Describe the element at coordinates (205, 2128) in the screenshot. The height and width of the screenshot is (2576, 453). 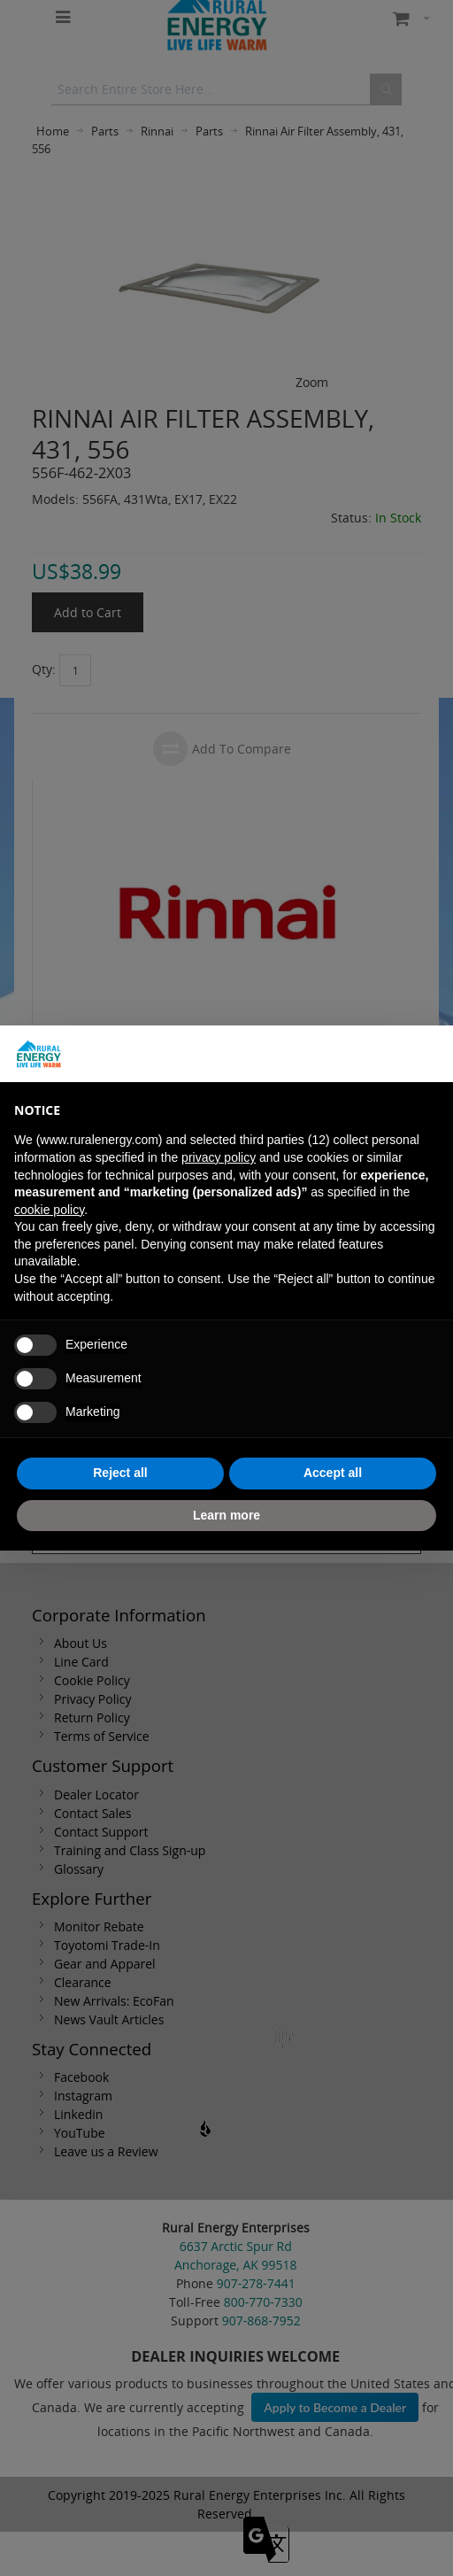
I see `backblaze cloud backup service logo` at that location.